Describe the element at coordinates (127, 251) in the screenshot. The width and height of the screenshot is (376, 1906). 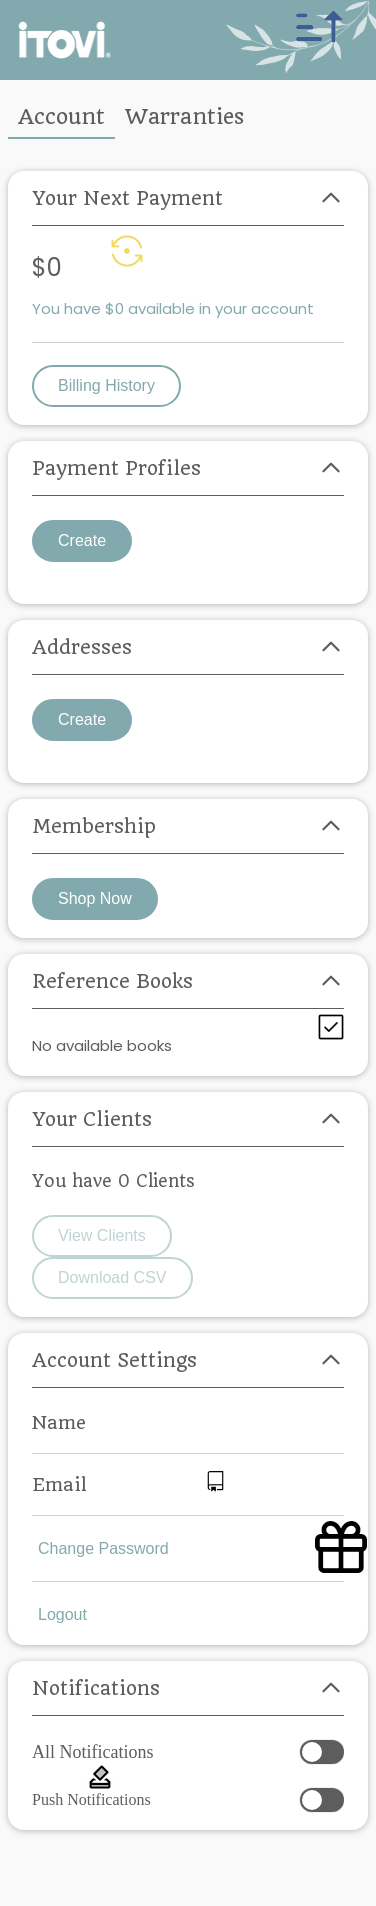
I see `reopen a previously closed issue` at that location.